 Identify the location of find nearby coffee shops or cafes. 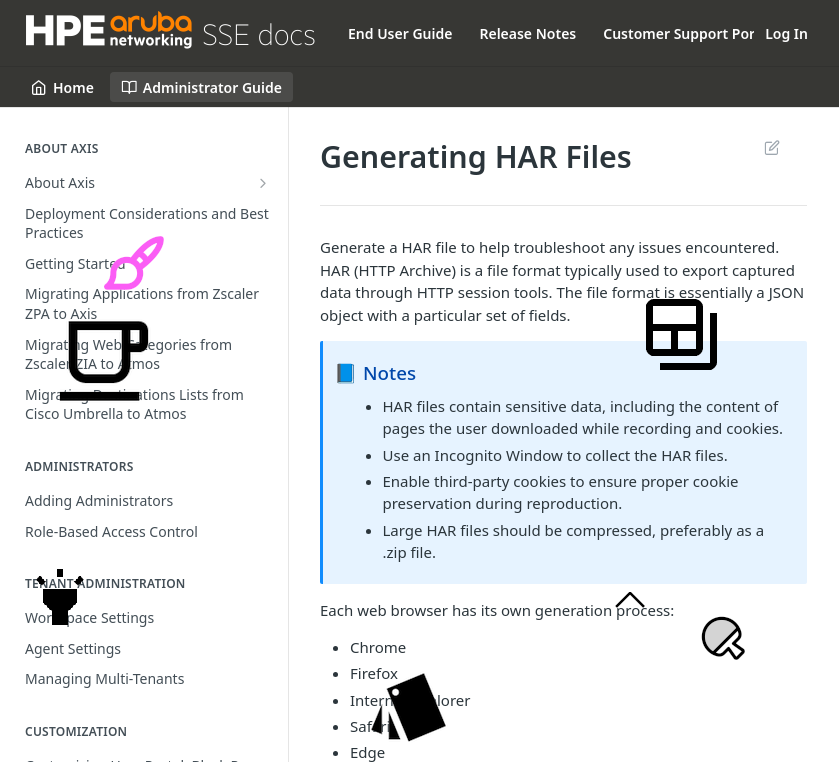
(104, 361).